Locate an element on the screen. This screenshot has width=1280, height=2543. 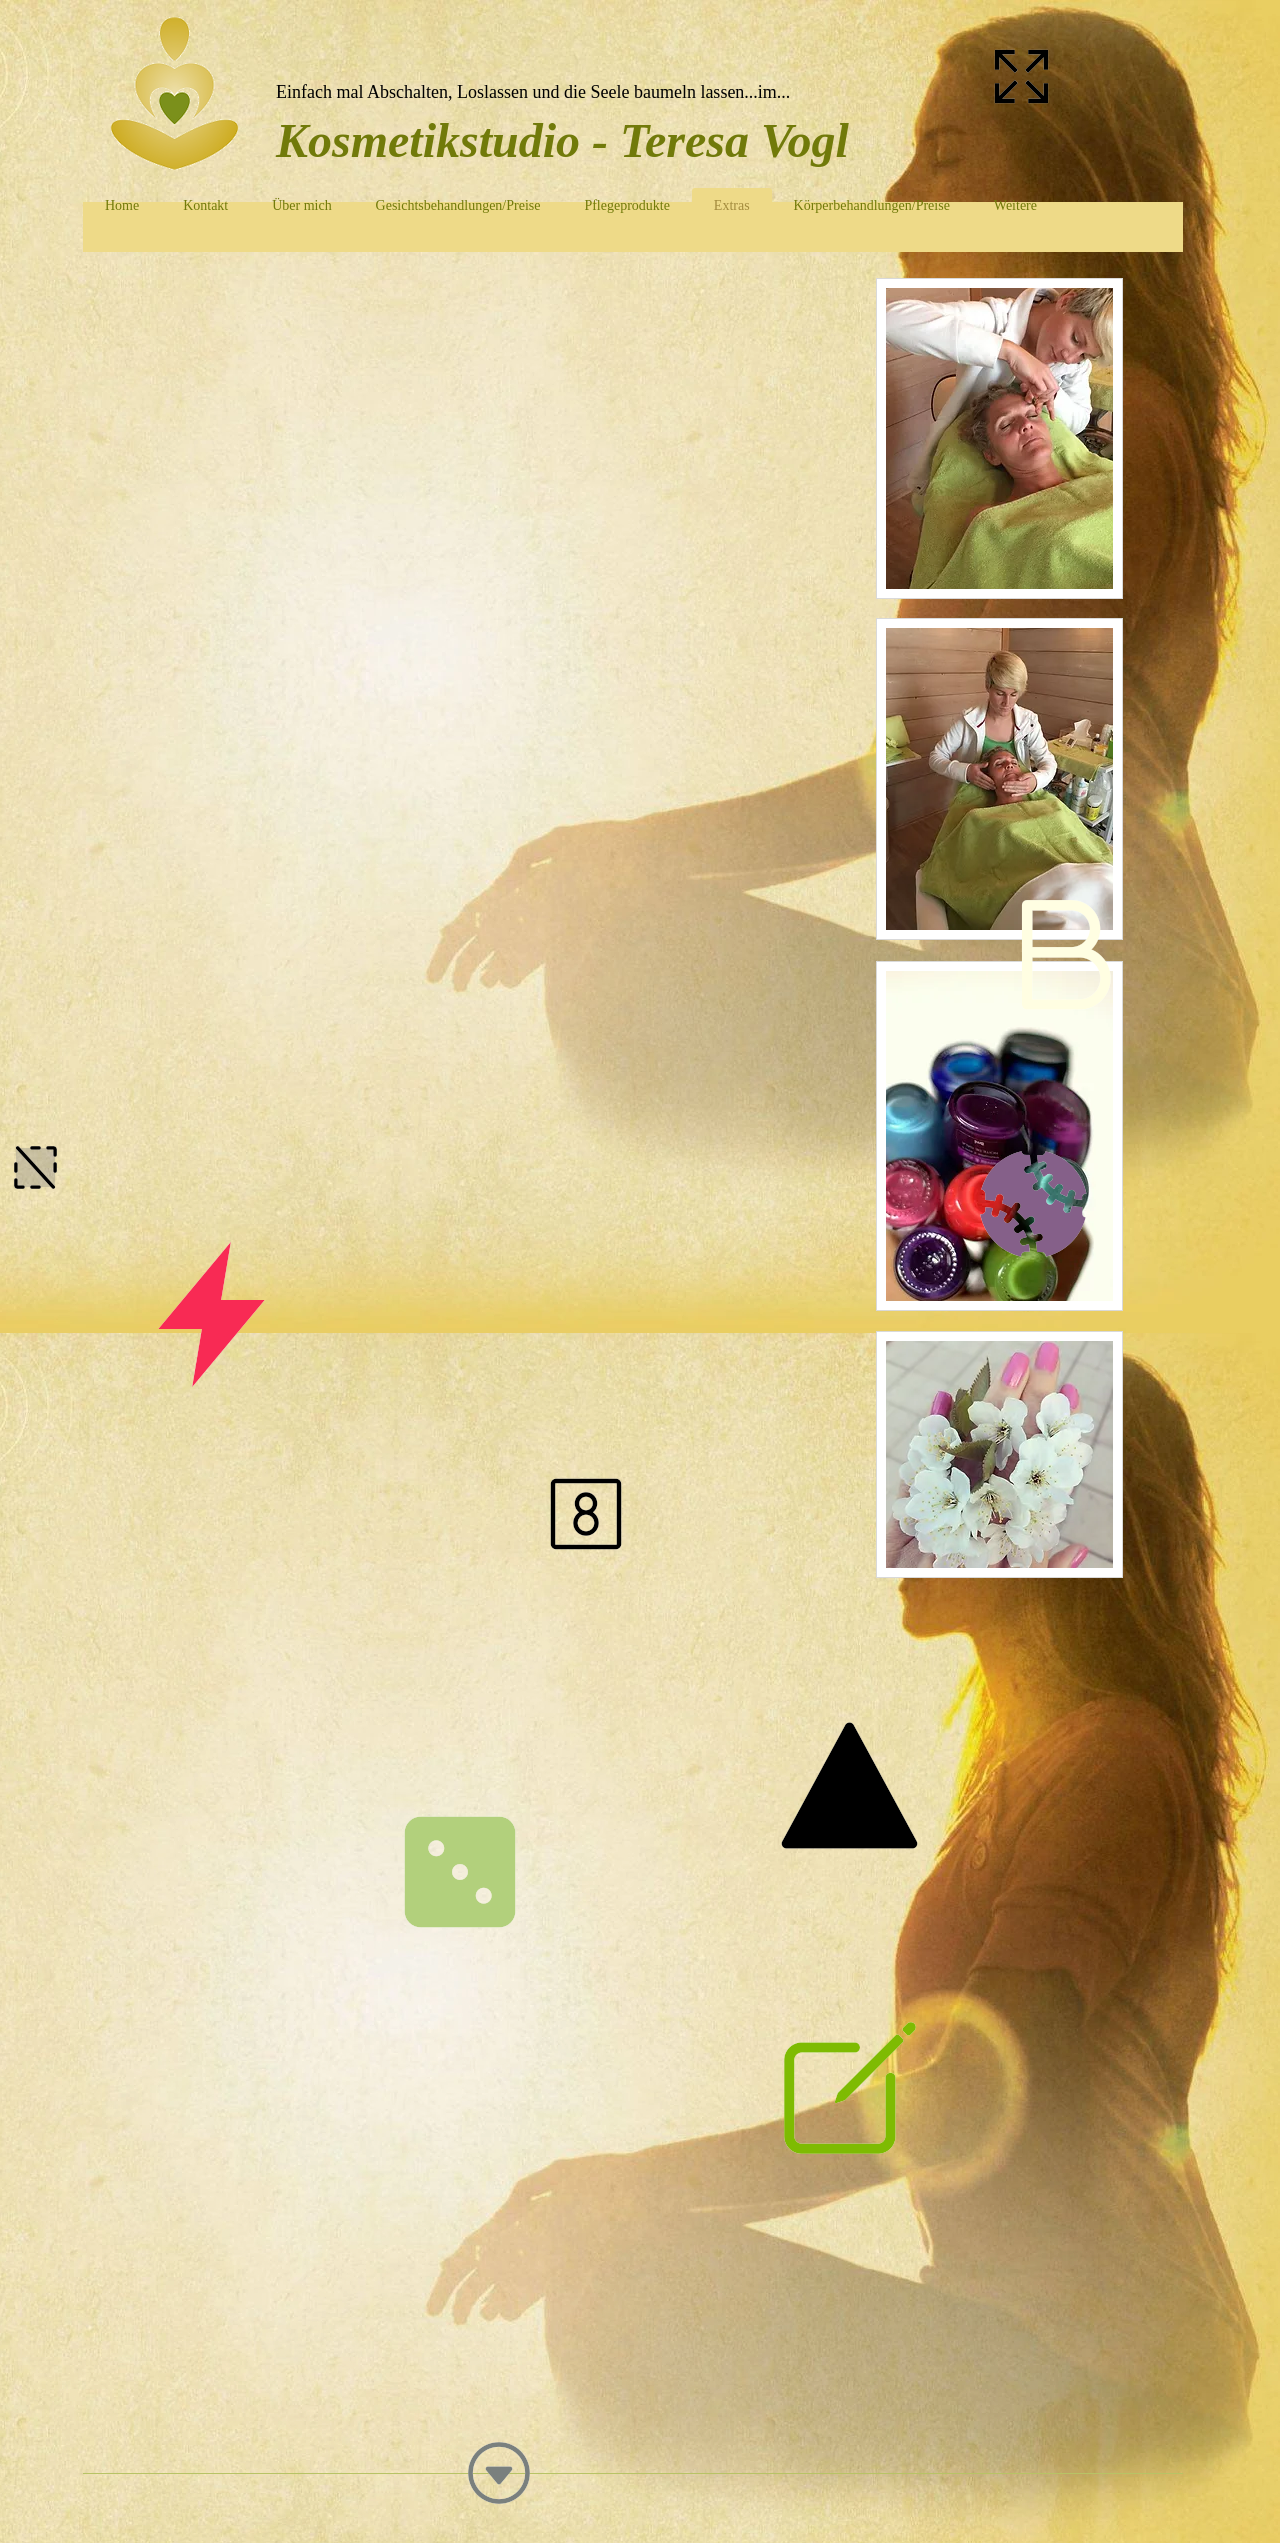
disable or cancel current selection is located at coordinates (35, 1167).